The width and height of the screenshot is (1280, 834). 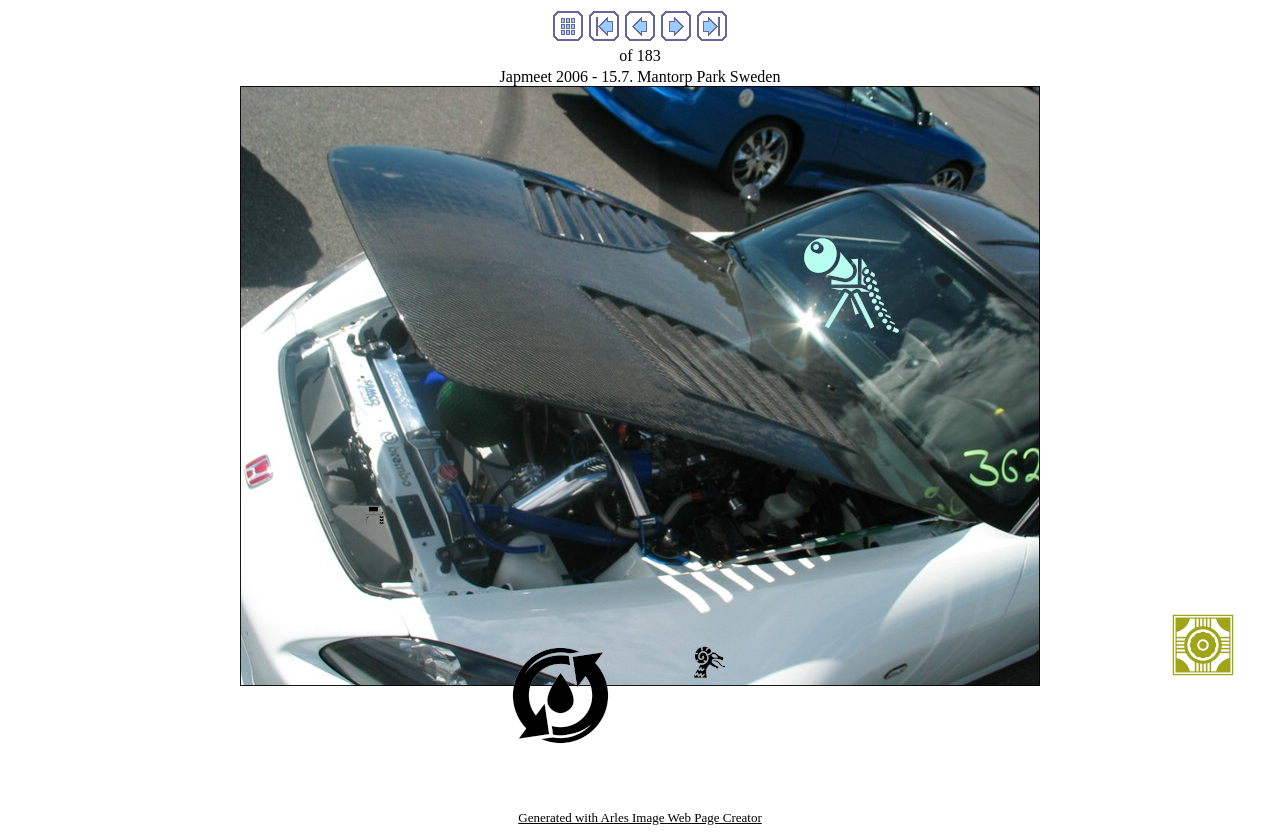 I want to click on viking ship figurehead or norse-themed game element, so click(x=710, y=662).